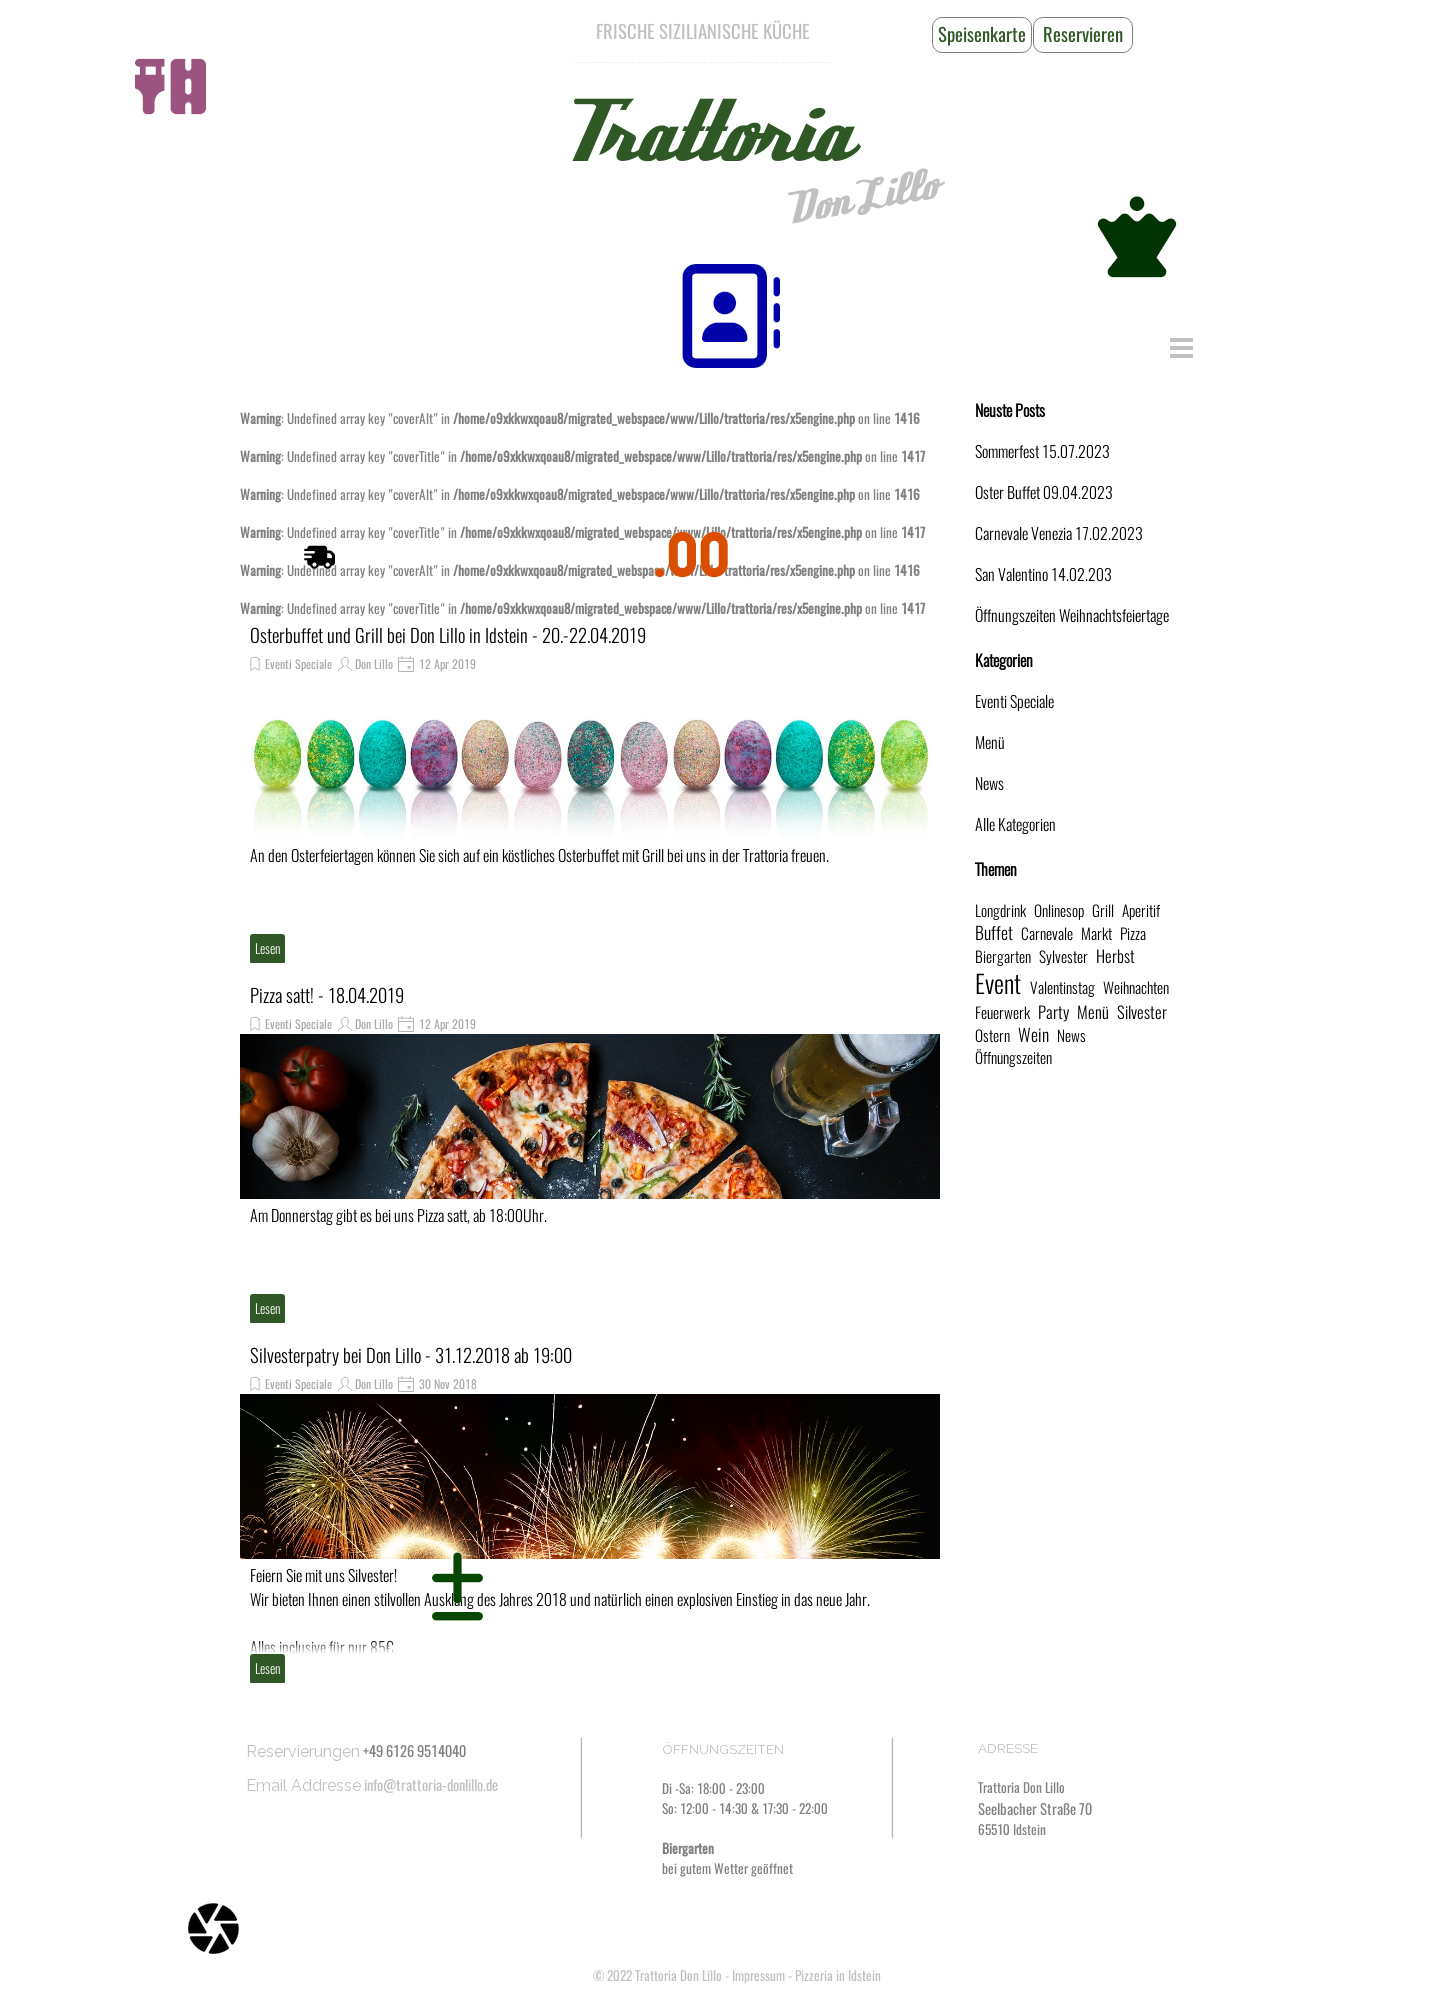 The width and height of the screenshot is (1440, 2008). I want to click on chess queen piece indicator, so click(1137, 238).